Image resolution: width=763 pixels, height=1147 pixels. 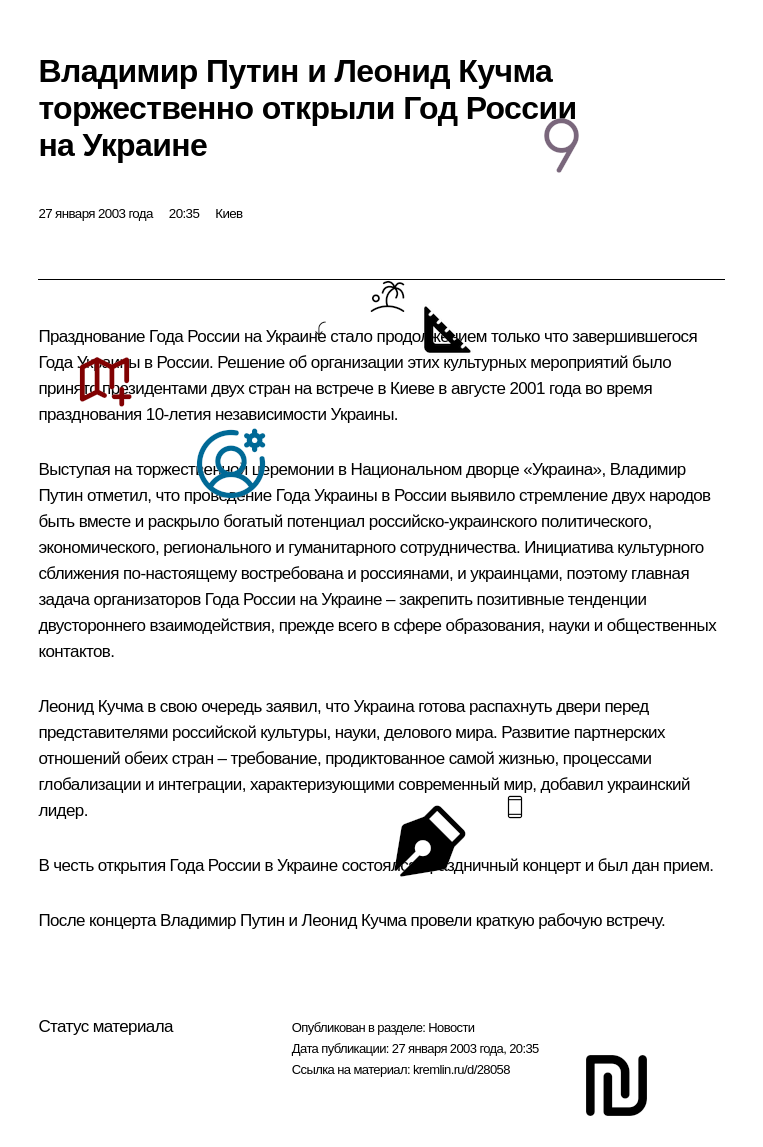 What do you see at coordinates (515, 807) in the screenshot?
I see `indicates mobile device or smartphone` at bounding box center [515, 807].